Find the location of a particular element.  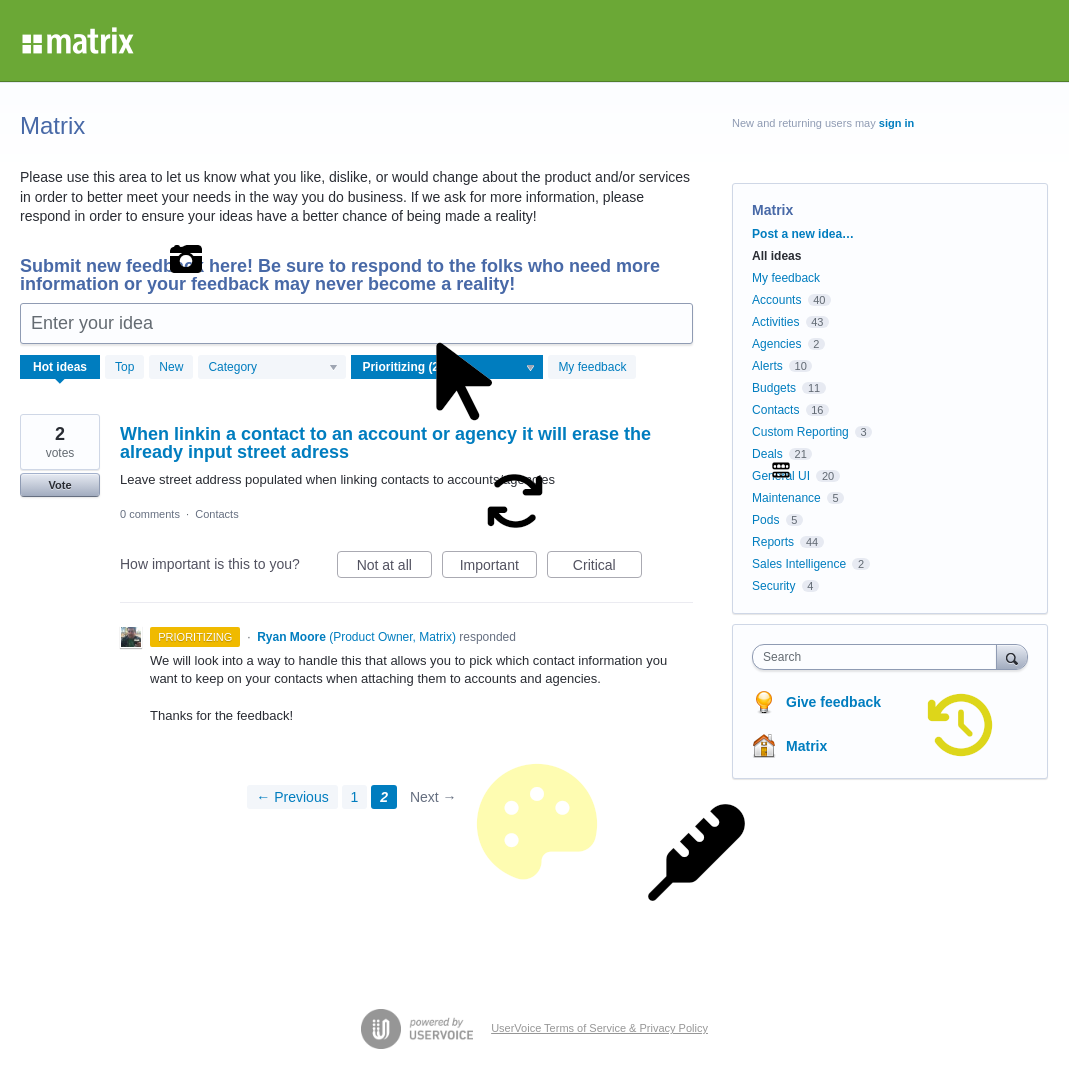

cursor or pointer indicator is located at coordinates (460, 381).